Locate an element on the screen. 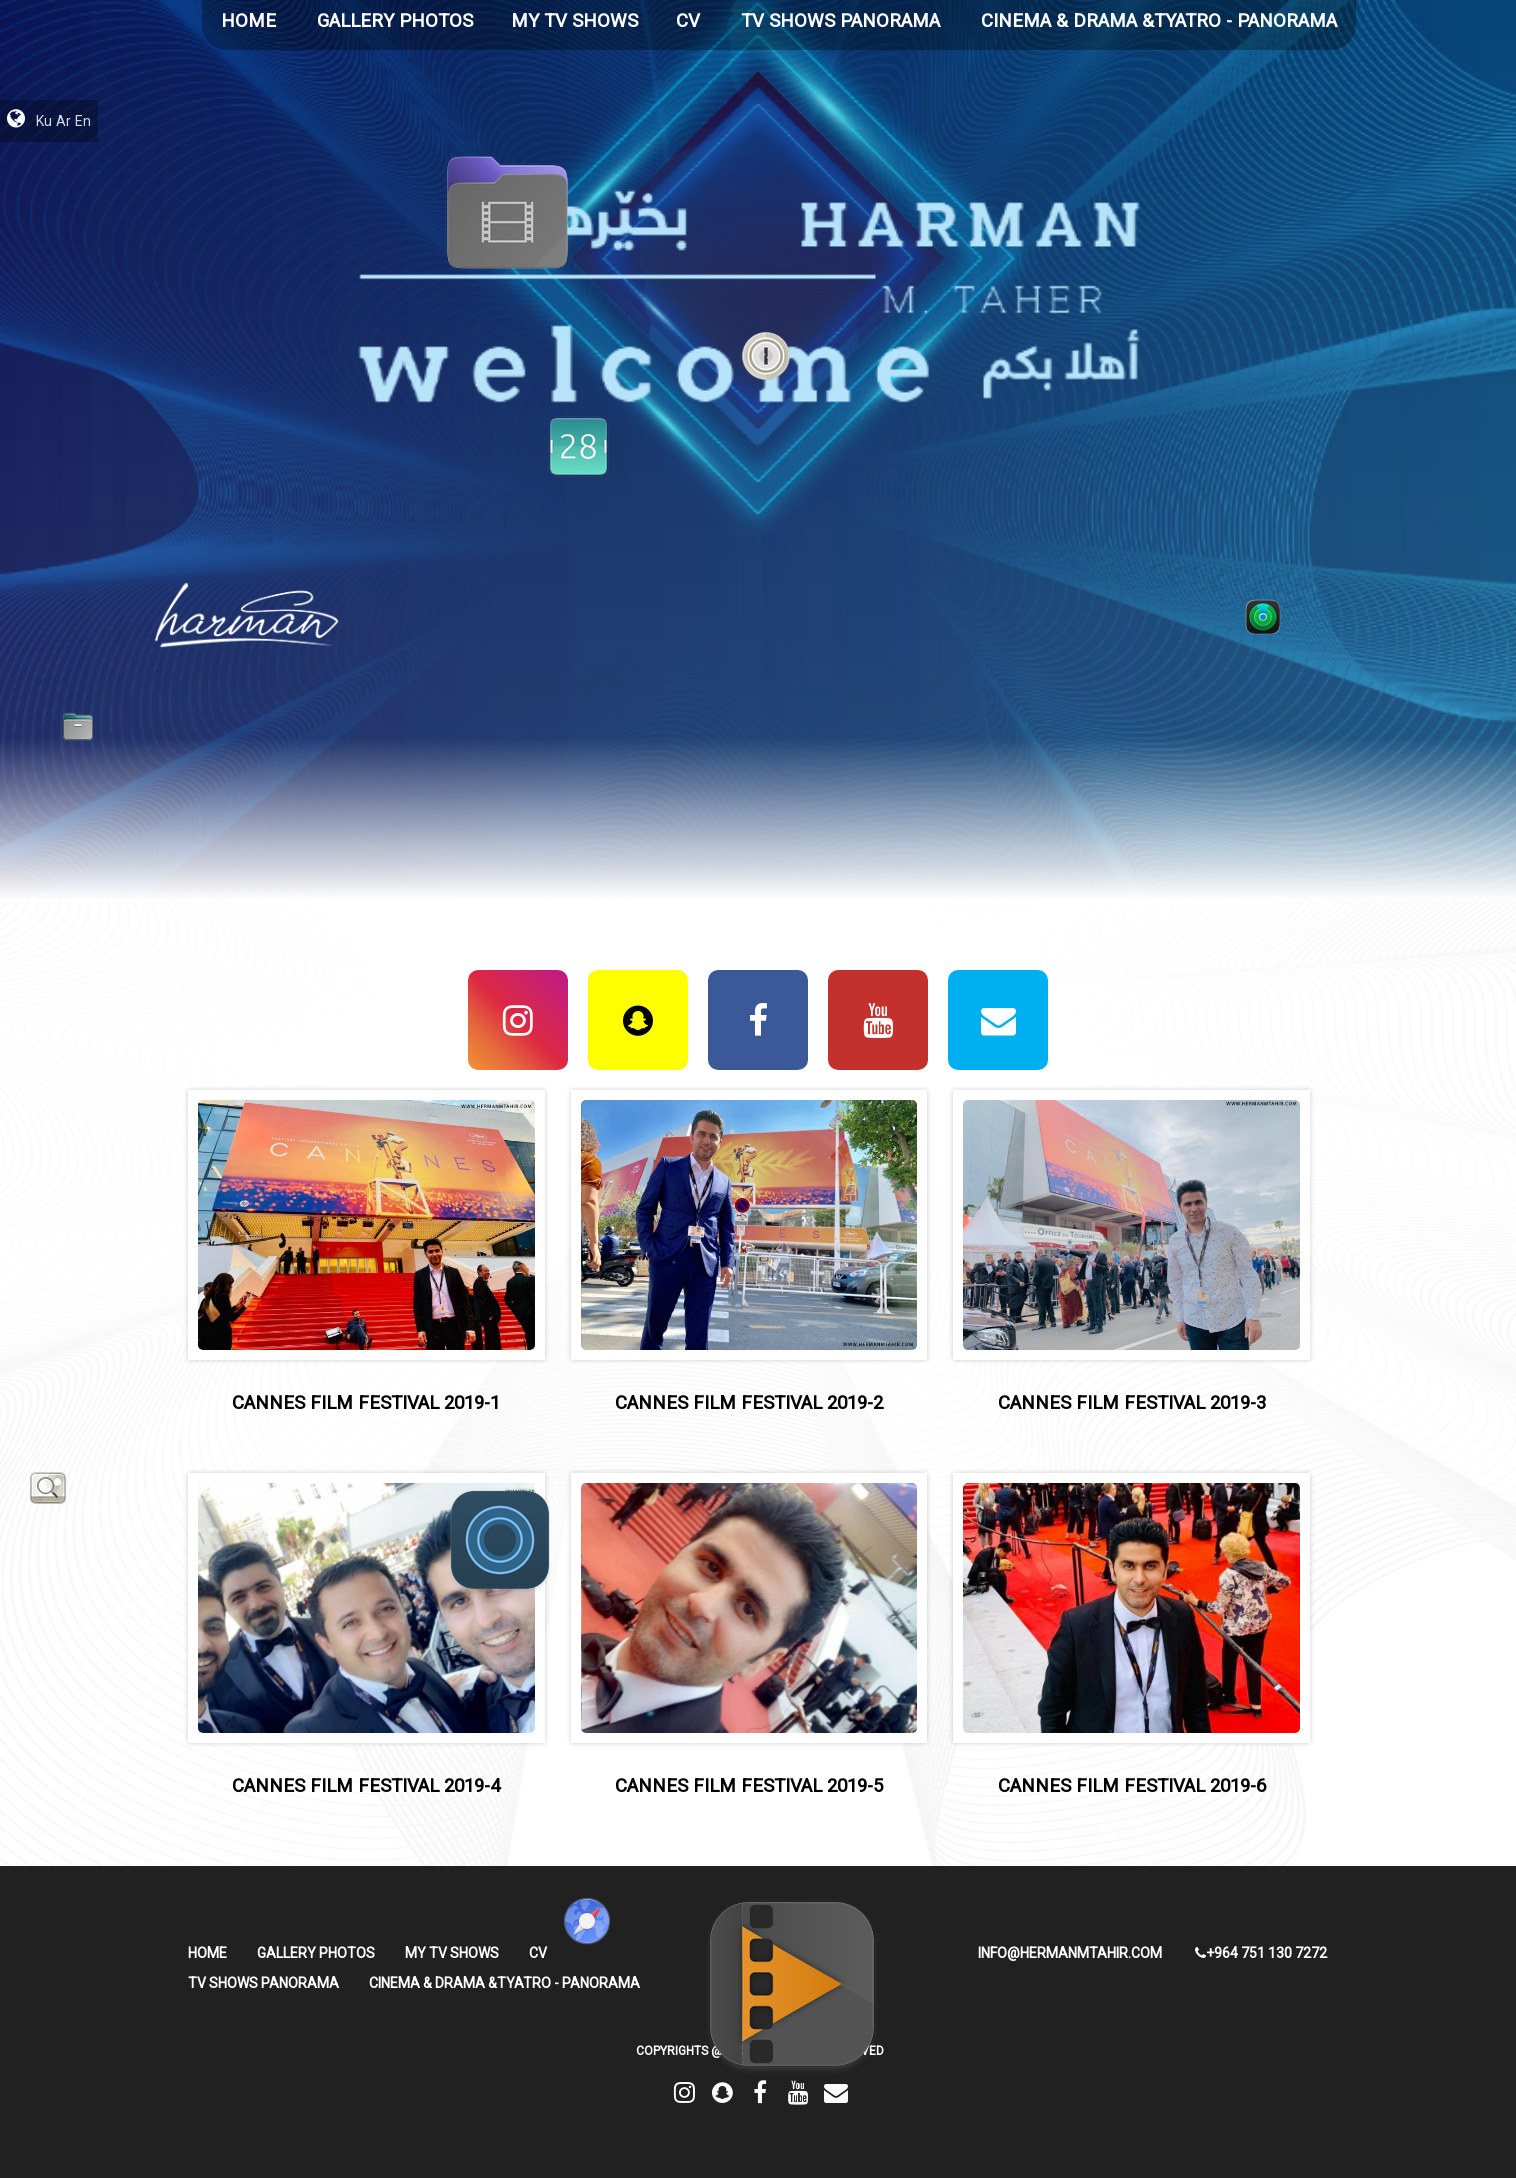  open find my app to locate devices is located at coordinates (1263, 617).